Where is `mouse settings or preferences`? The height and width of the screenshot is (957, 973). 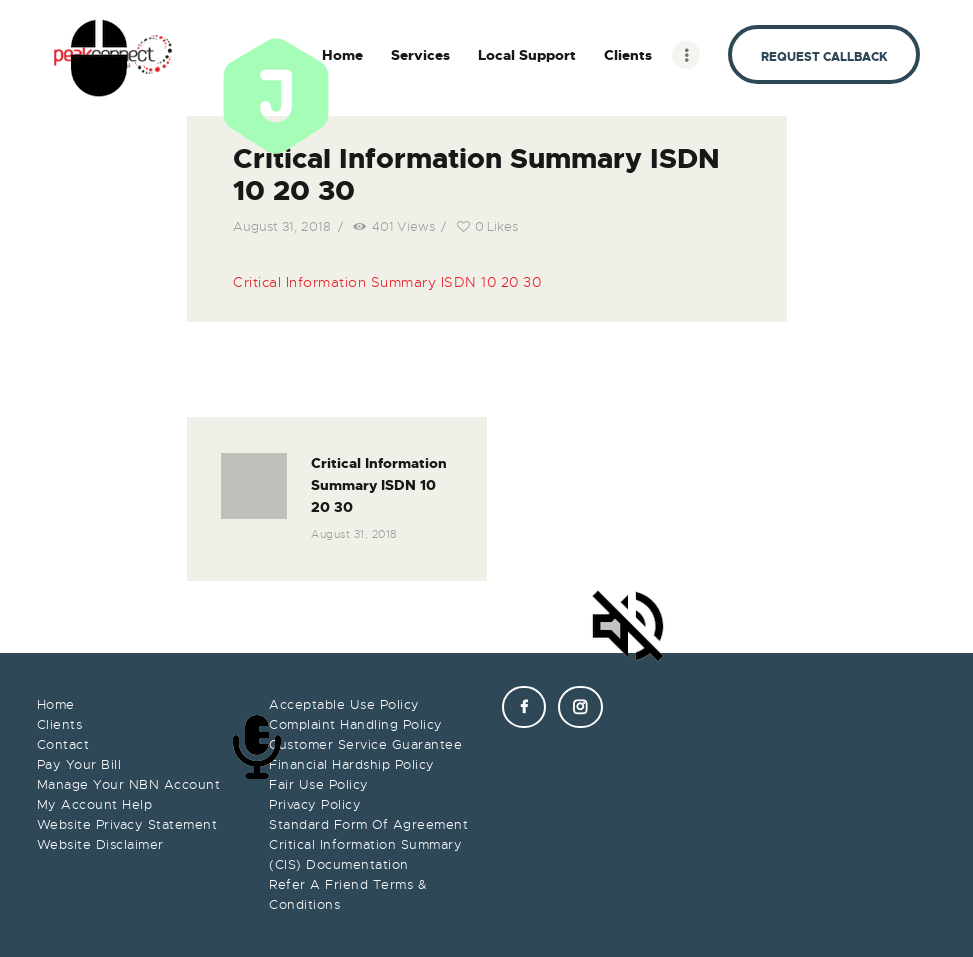
mouse settings or preferences is located at coordinates (99, 58).